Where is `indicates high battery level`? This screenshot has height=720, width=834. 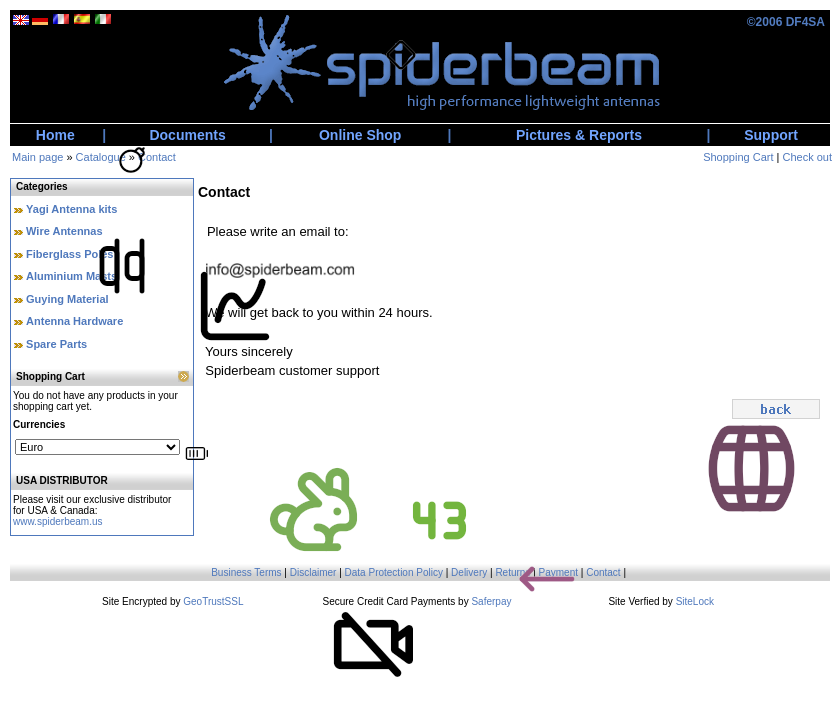 indicates high battery level is located at coordinates (196, 453).